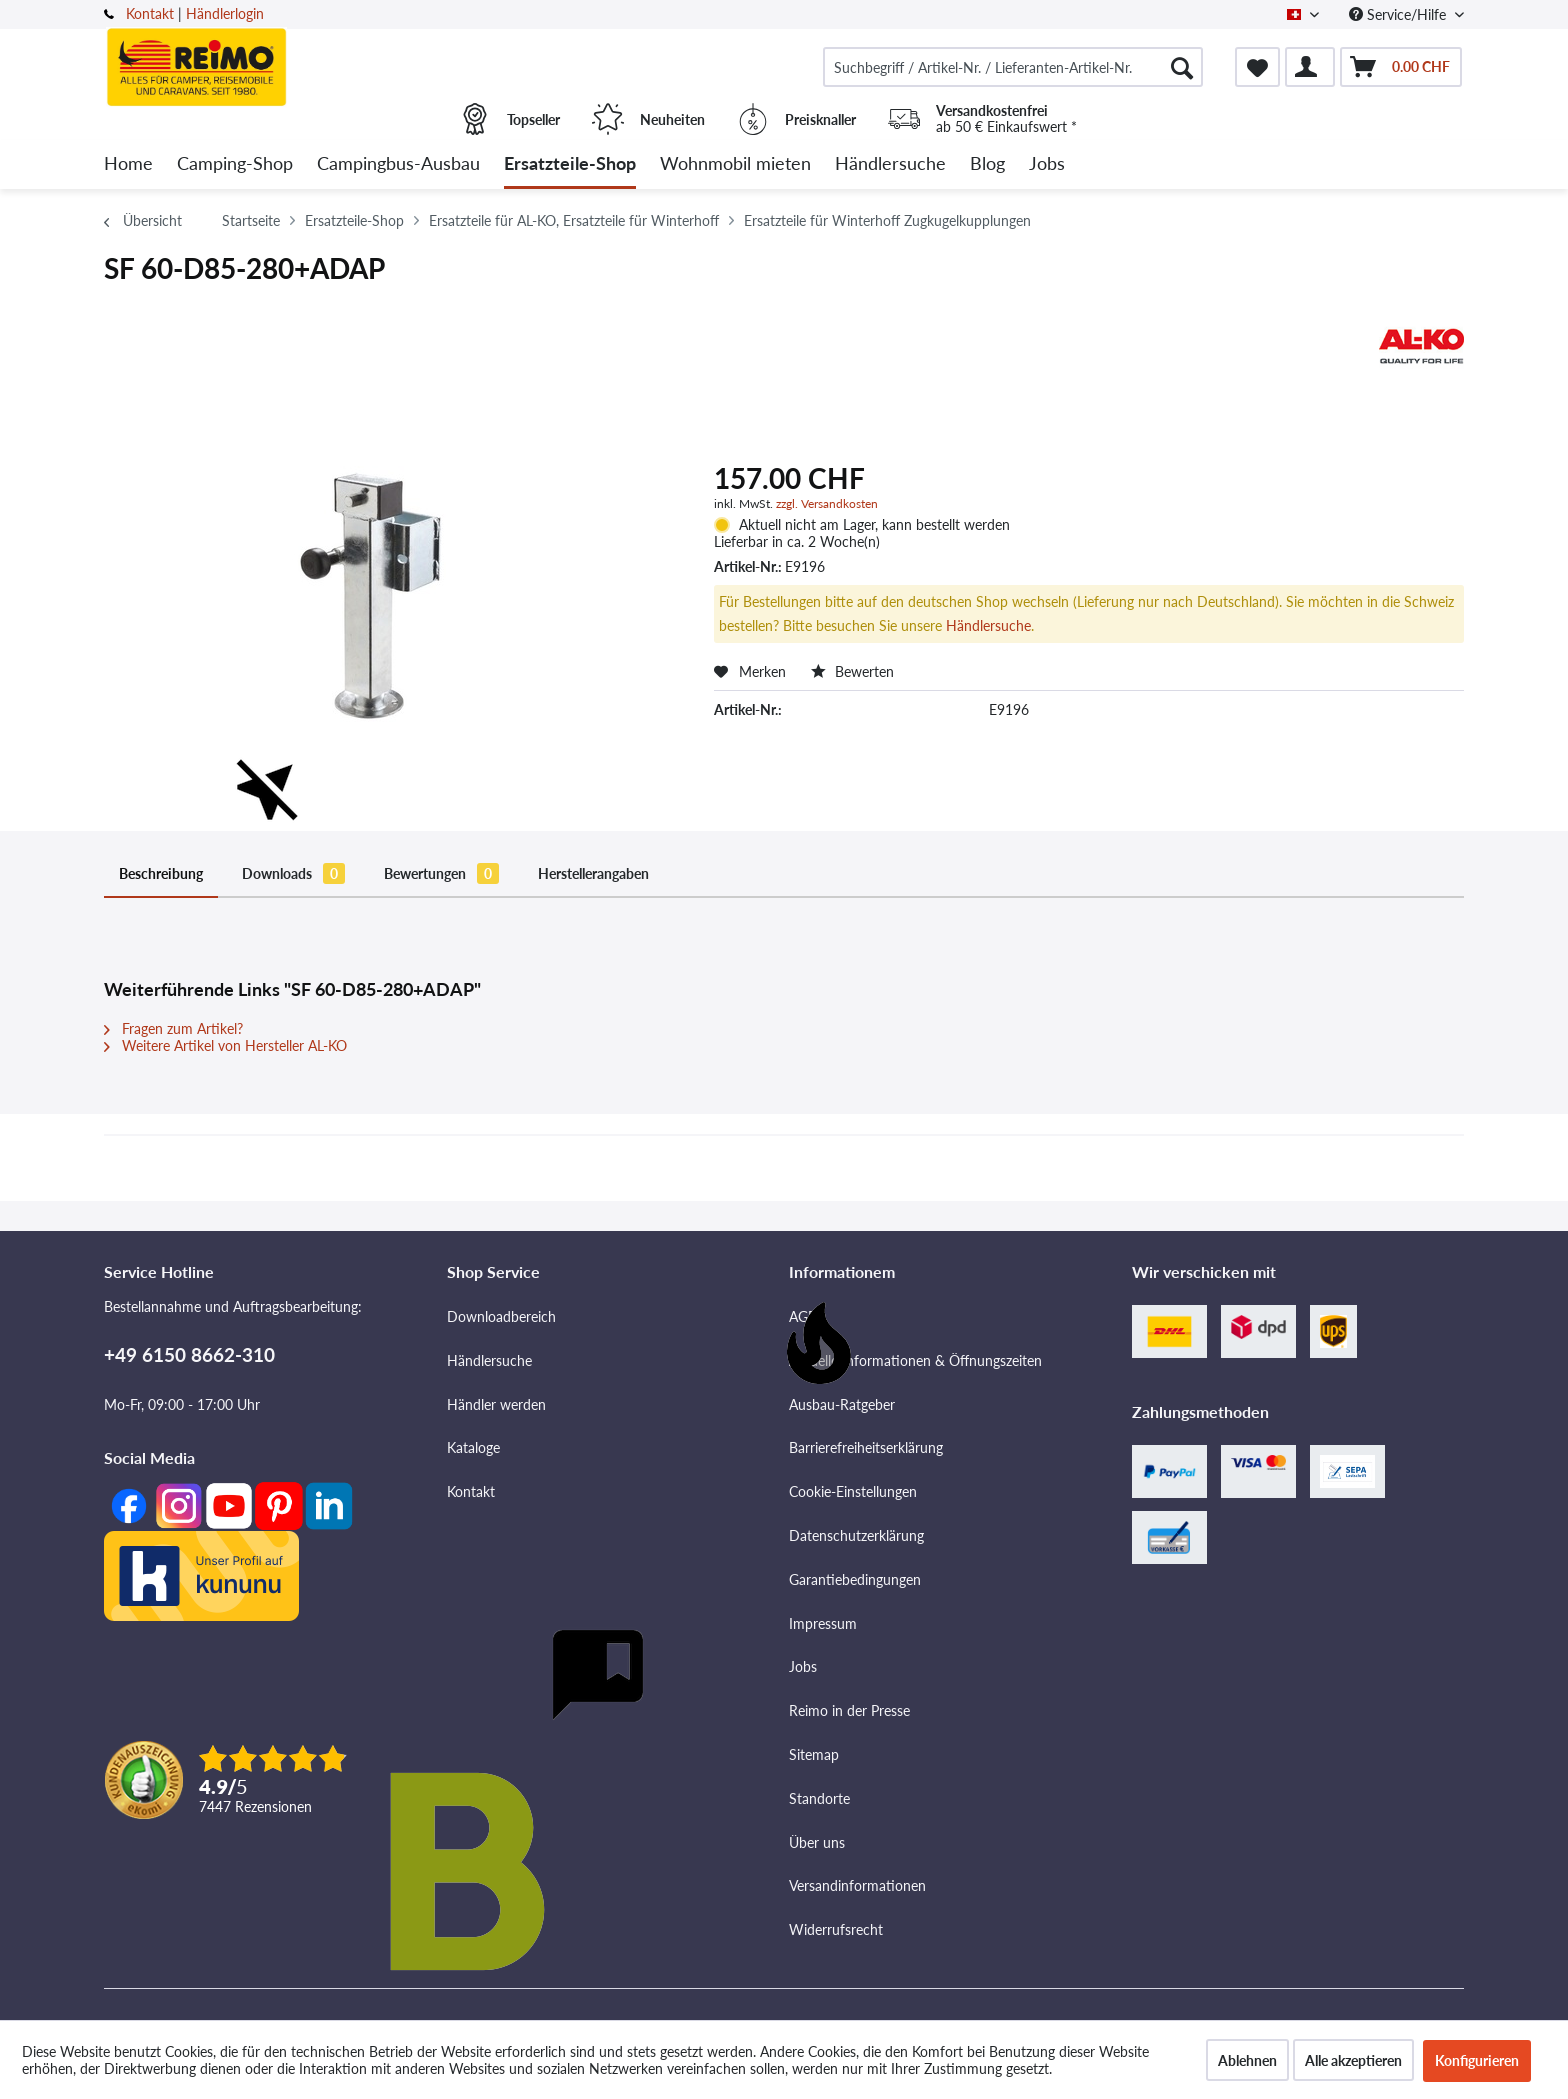  I want to click on apply bold formatting to selected text, so click(467, 1871).